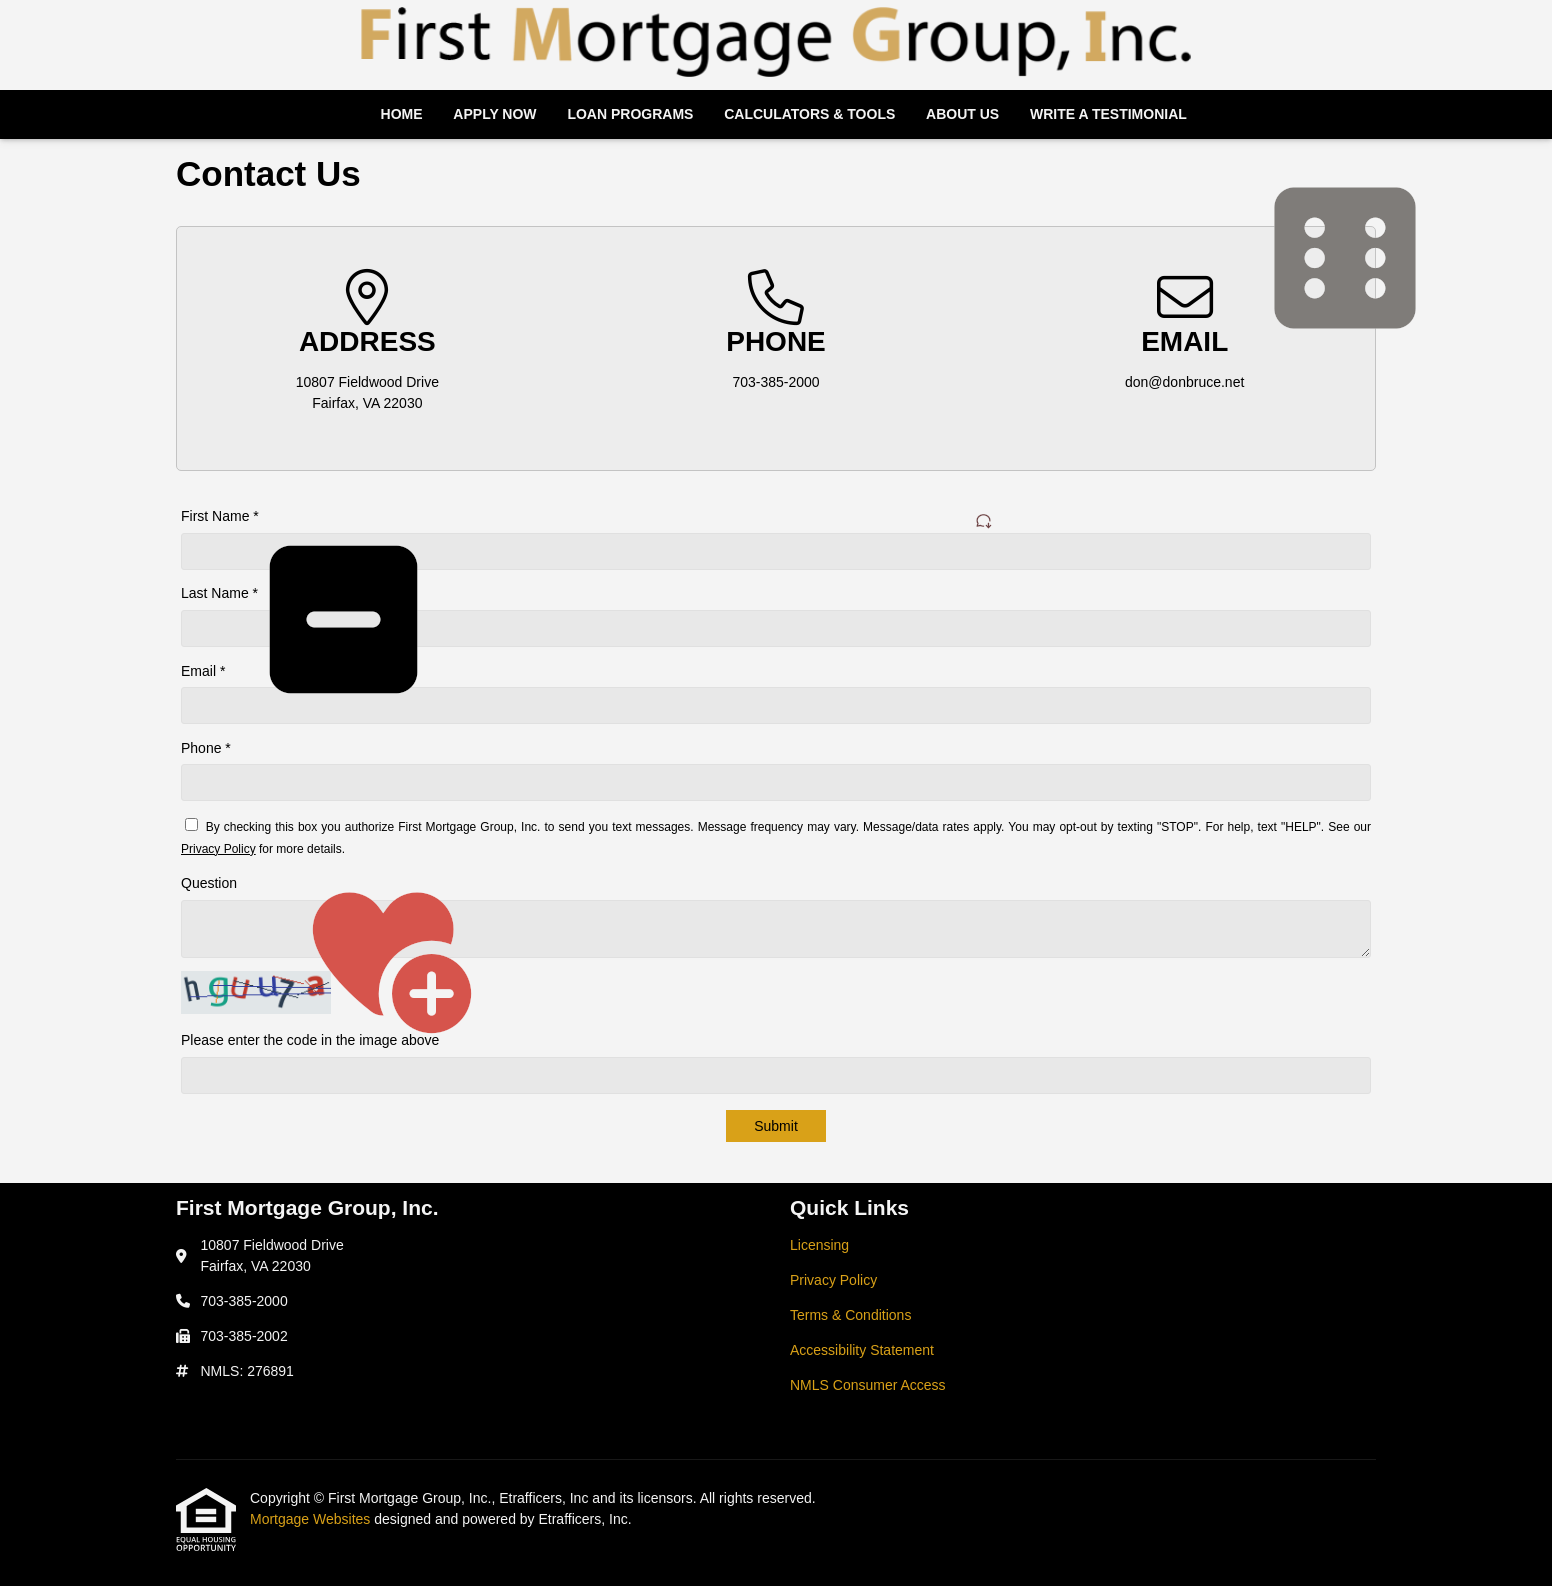  What do you see at coordinates (343, 619) in the screenshot?
I see `remove an item from a list` at bounding box center [343, 619].